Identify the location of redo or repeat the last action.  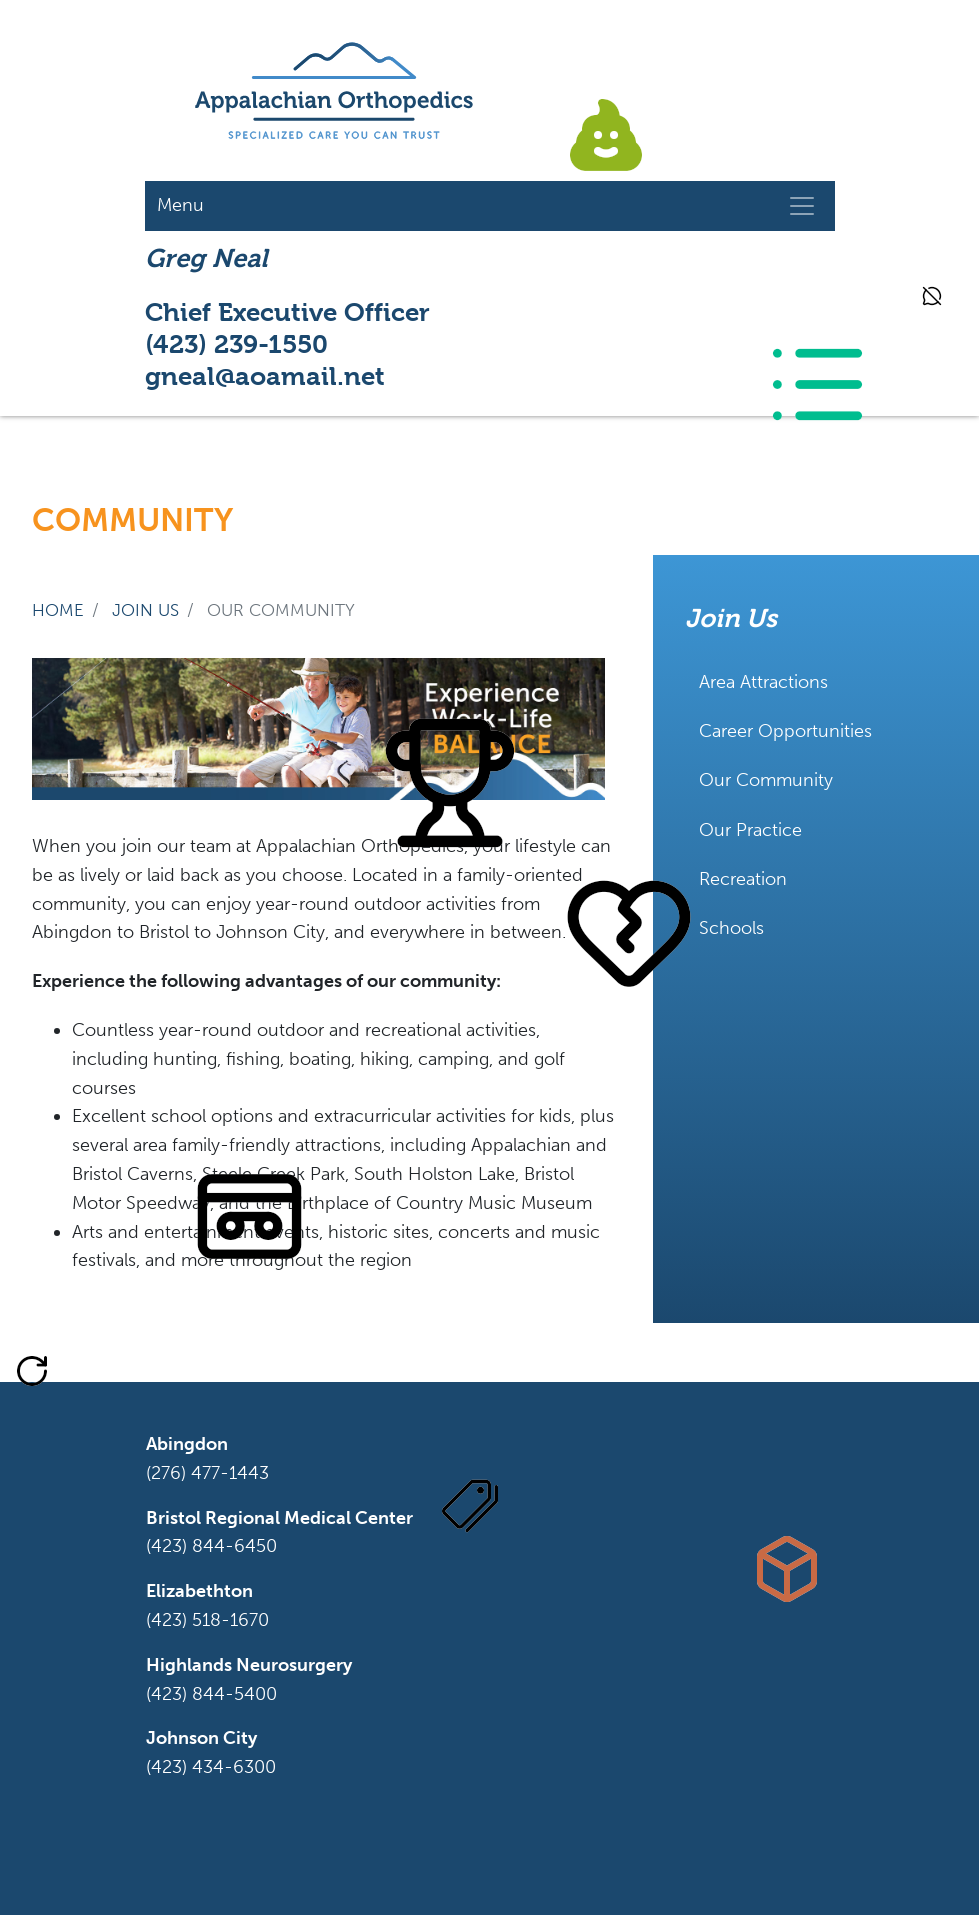
(32, 1371).